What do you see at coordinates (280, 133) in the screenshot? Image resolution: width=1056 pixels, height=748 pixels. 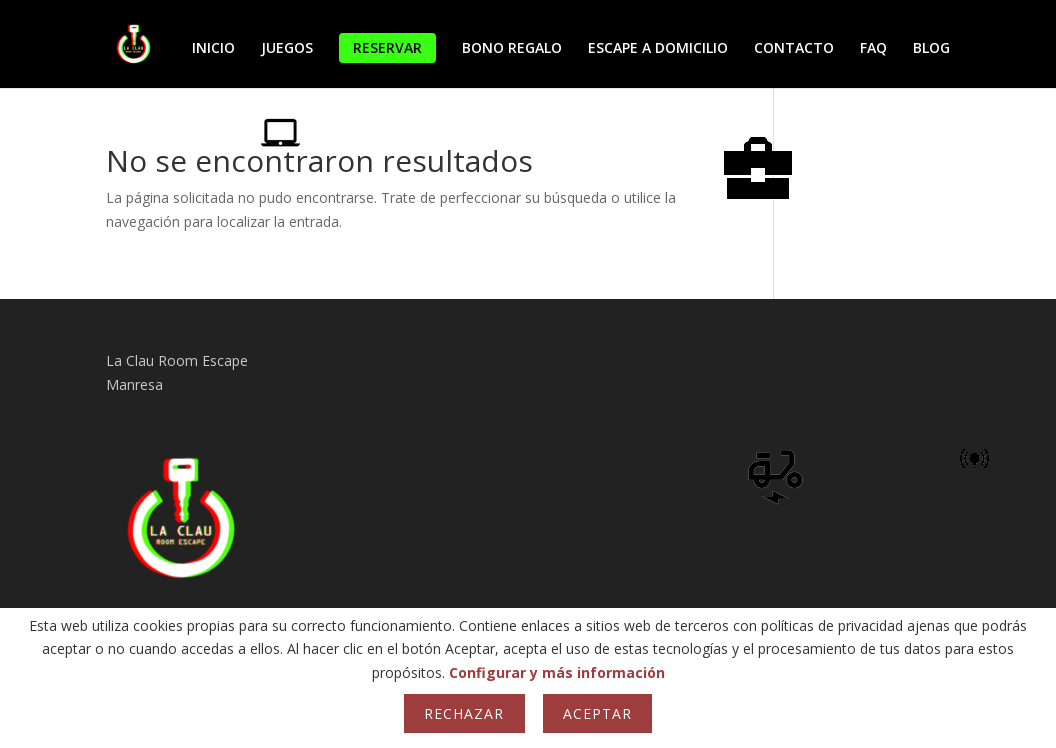 I see `access mac or laptop-specific settings` at bounding box center [280, 133].